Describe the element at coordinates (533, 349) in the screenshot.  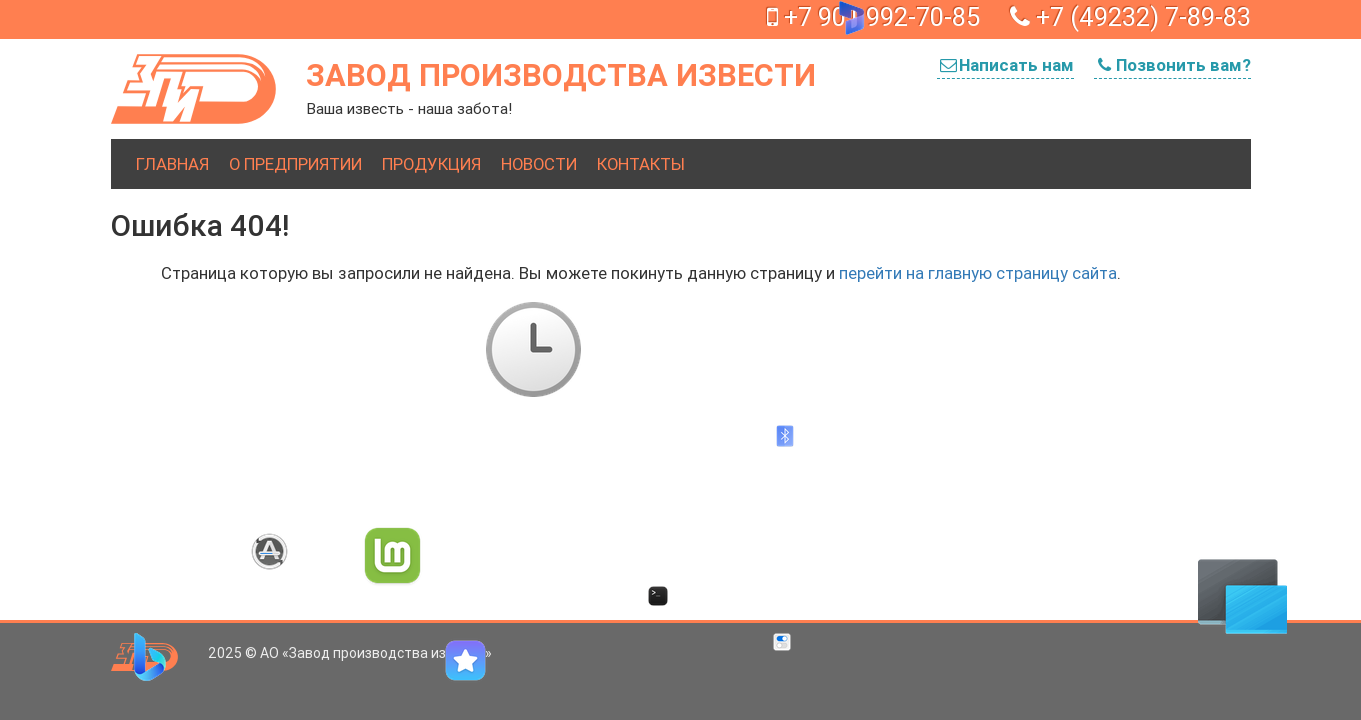
I see `indicates a time-sensitive or scheduled item` at that location.